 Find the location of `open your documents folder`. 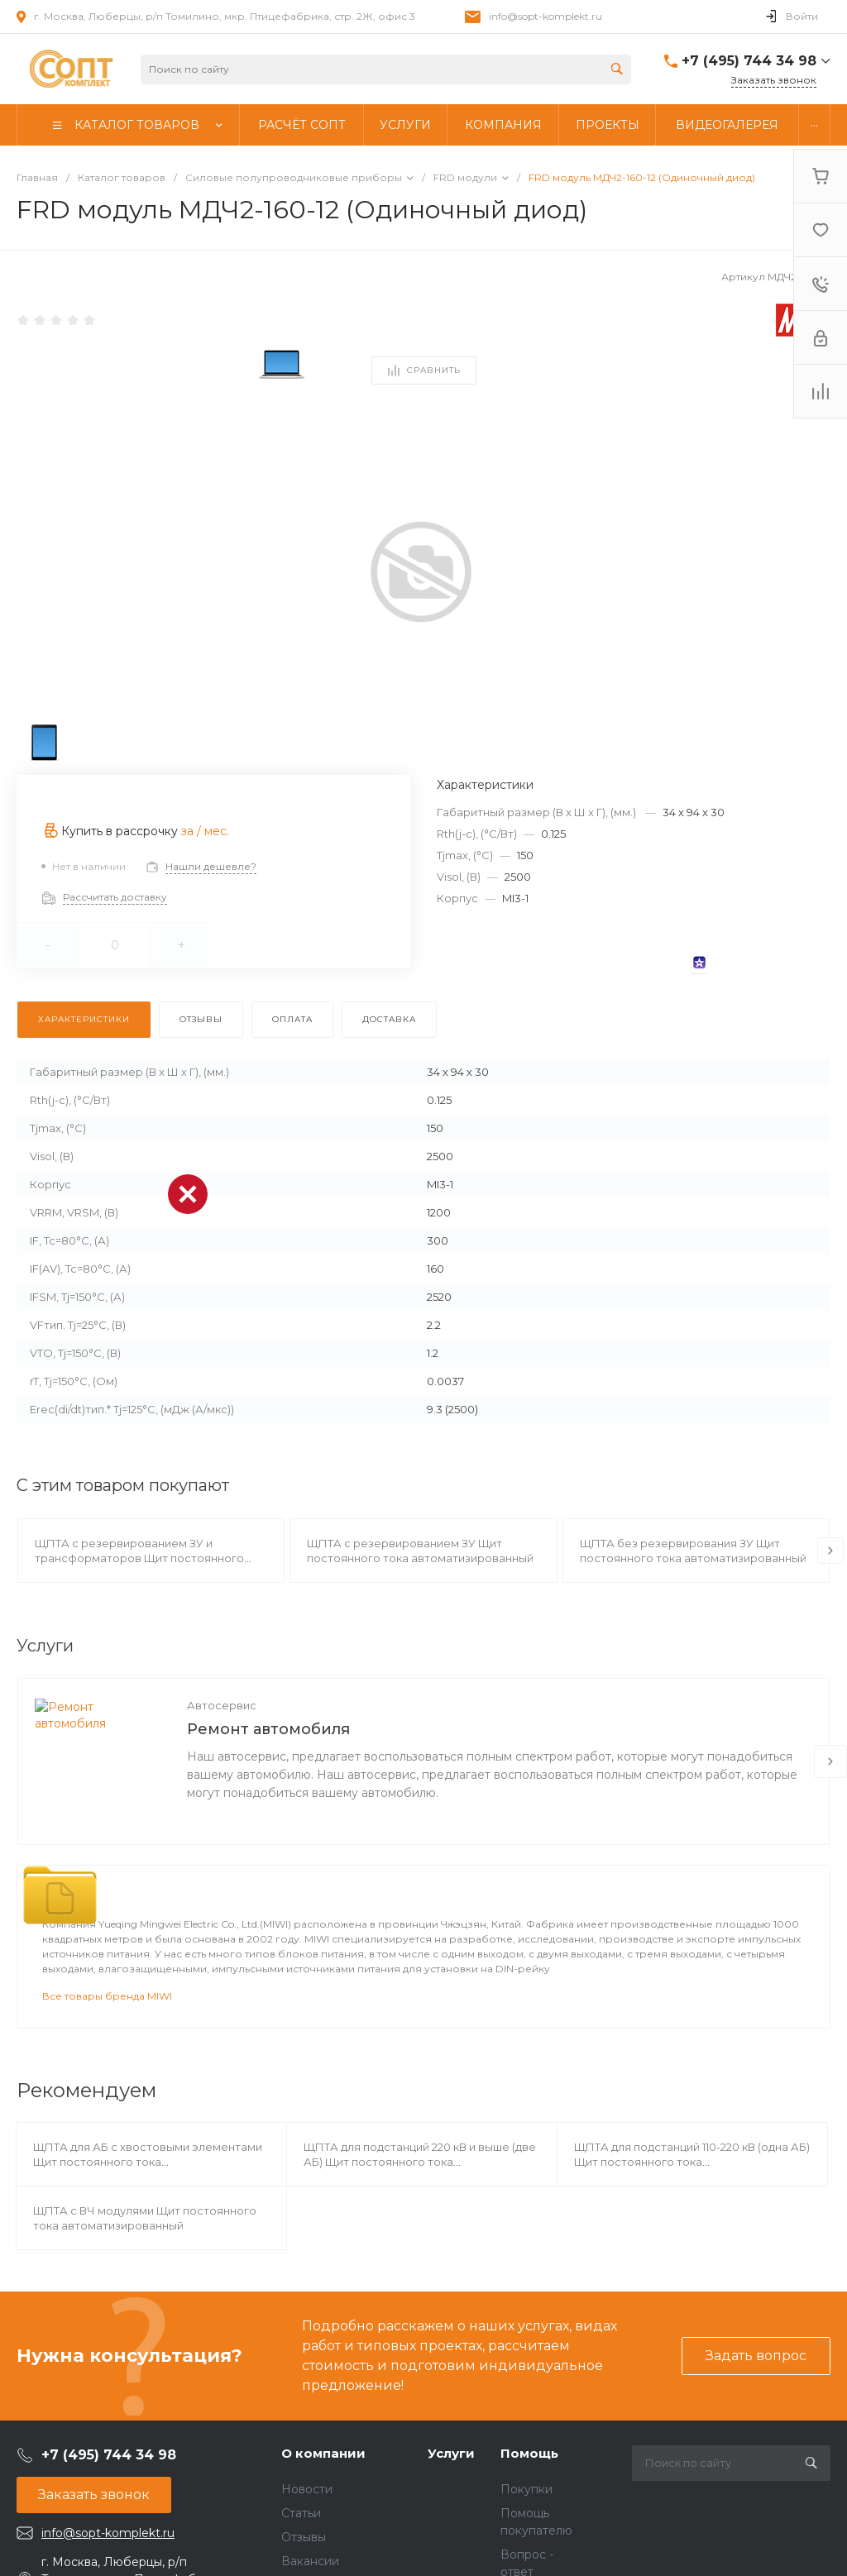

open your documents folder is located at coordinates (60, 1895).